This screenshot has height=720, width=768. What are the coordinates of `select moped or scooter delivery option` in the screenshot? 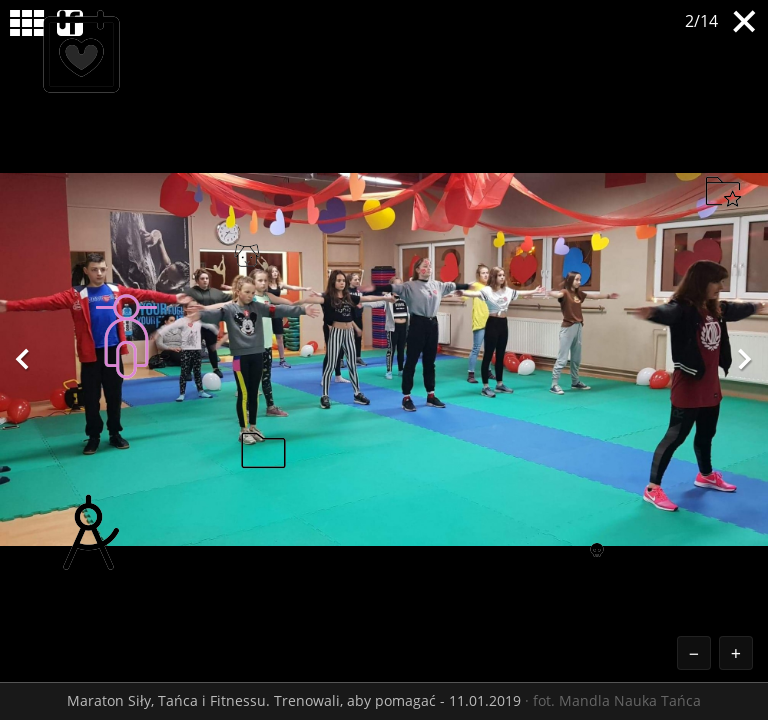 It's located at (126, 336).